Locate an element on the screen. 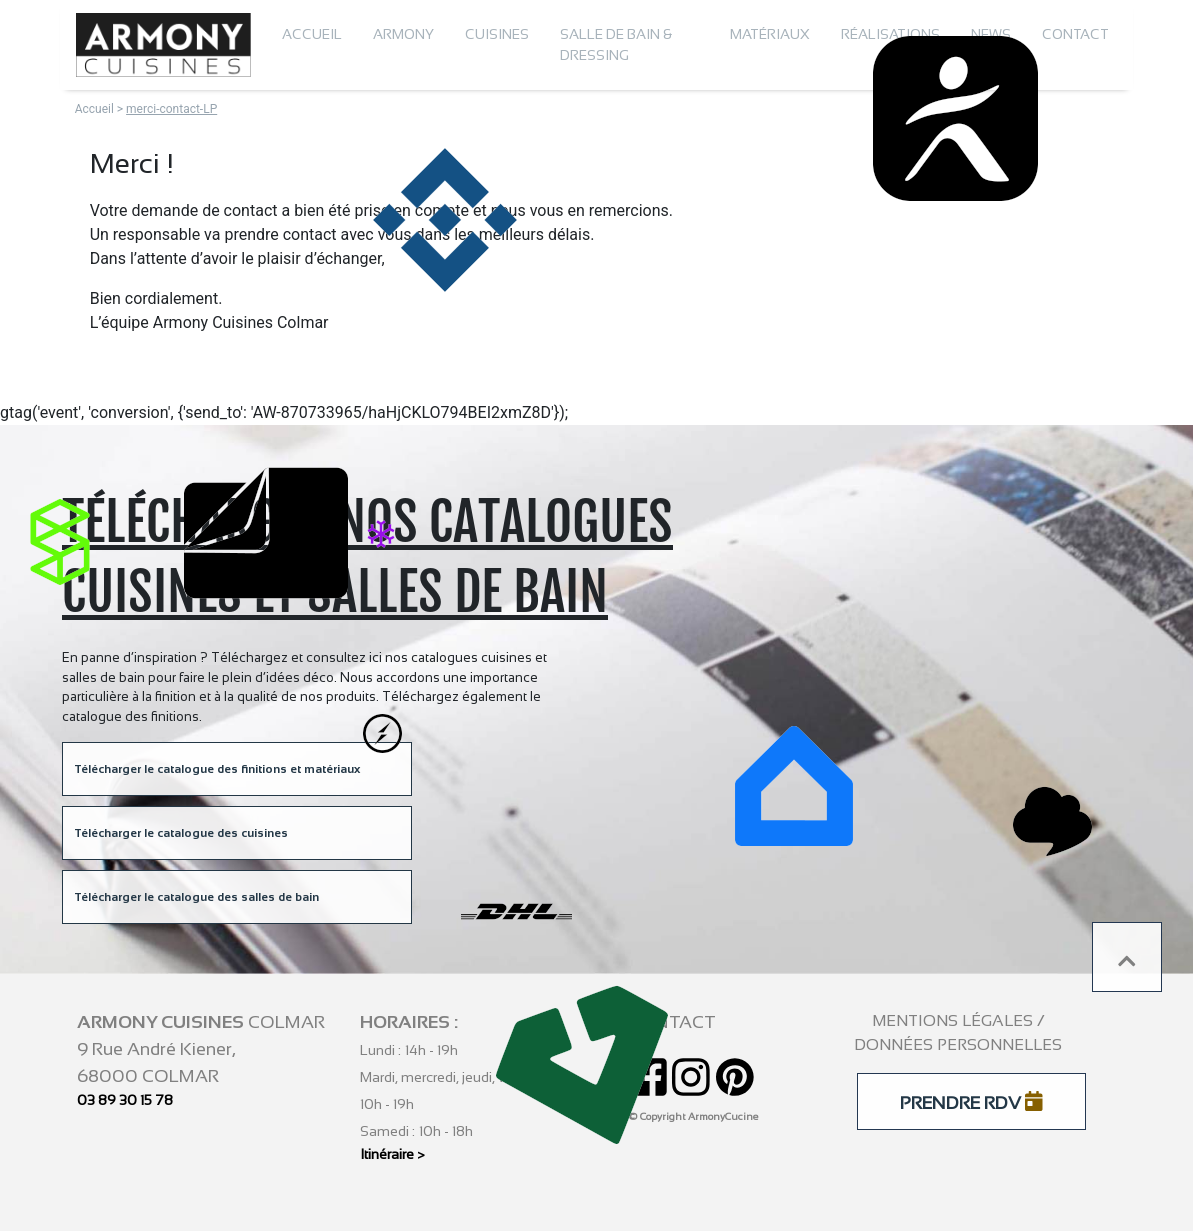 This screenshot has width=1193, height=1231. simplelocalize logo - translation management platform is located at coordinates (1052, 821).